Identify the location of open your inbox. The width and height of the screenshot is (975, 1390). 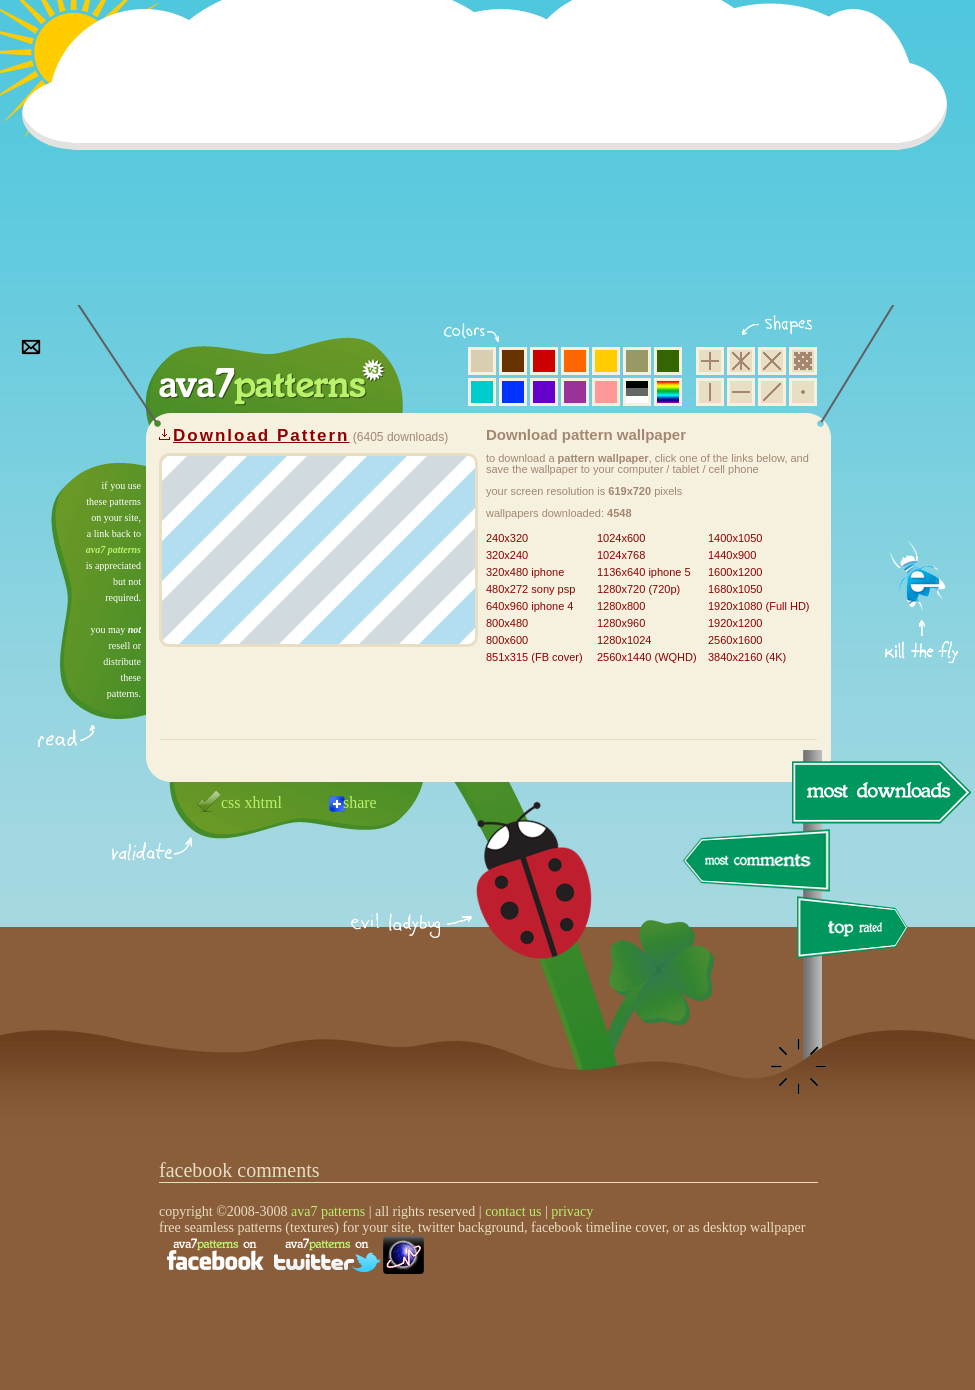
(31, 347).